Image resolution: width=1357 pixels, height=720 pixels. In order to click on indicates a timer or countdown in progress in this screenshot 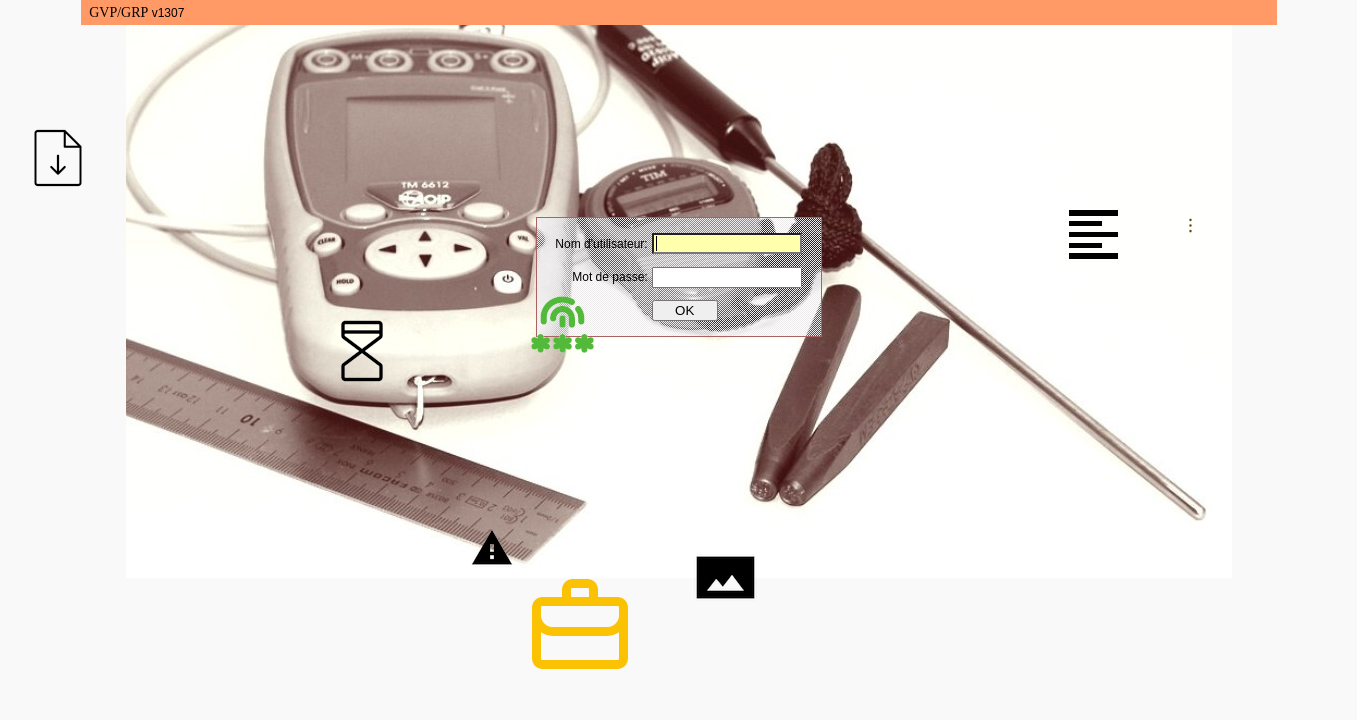, I will do `click(362, 351)`.